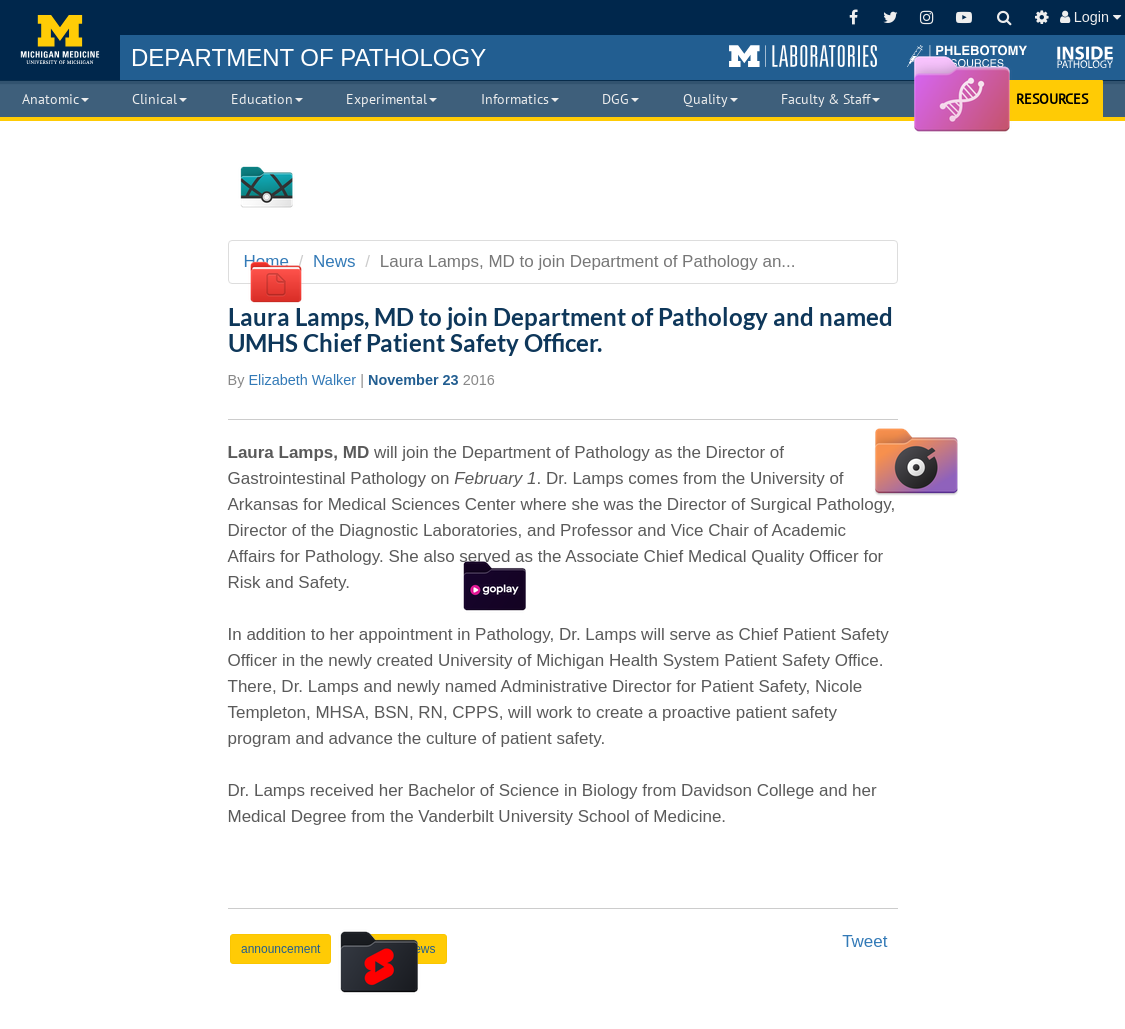 The width and height of the screenshot is (1125, 1029). I want to click on open folder containing youtube shorts downloads, so click(379, 964).